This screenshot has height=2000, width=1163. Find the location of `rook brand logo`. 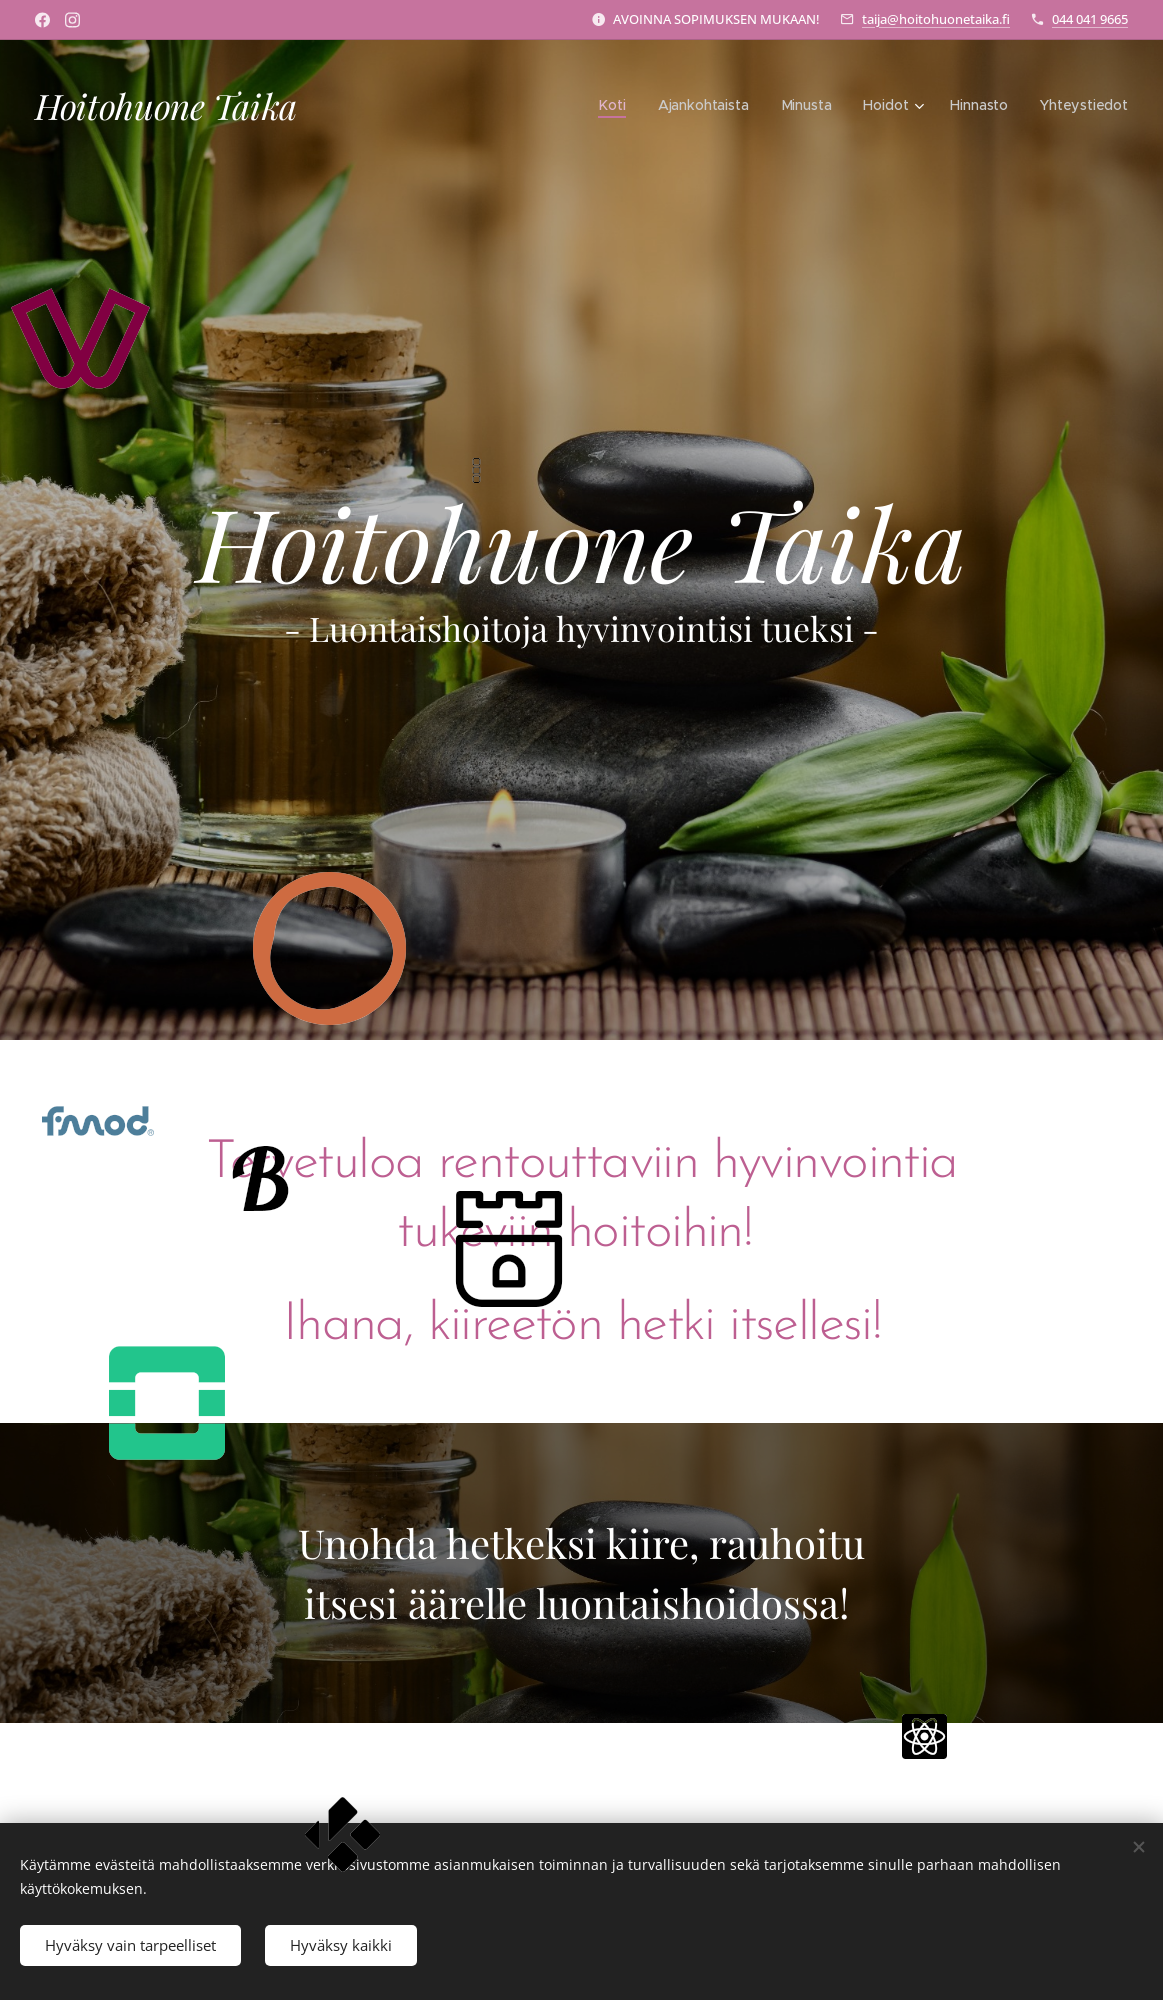

rook brand logo is located at coordinates (509, 1249).